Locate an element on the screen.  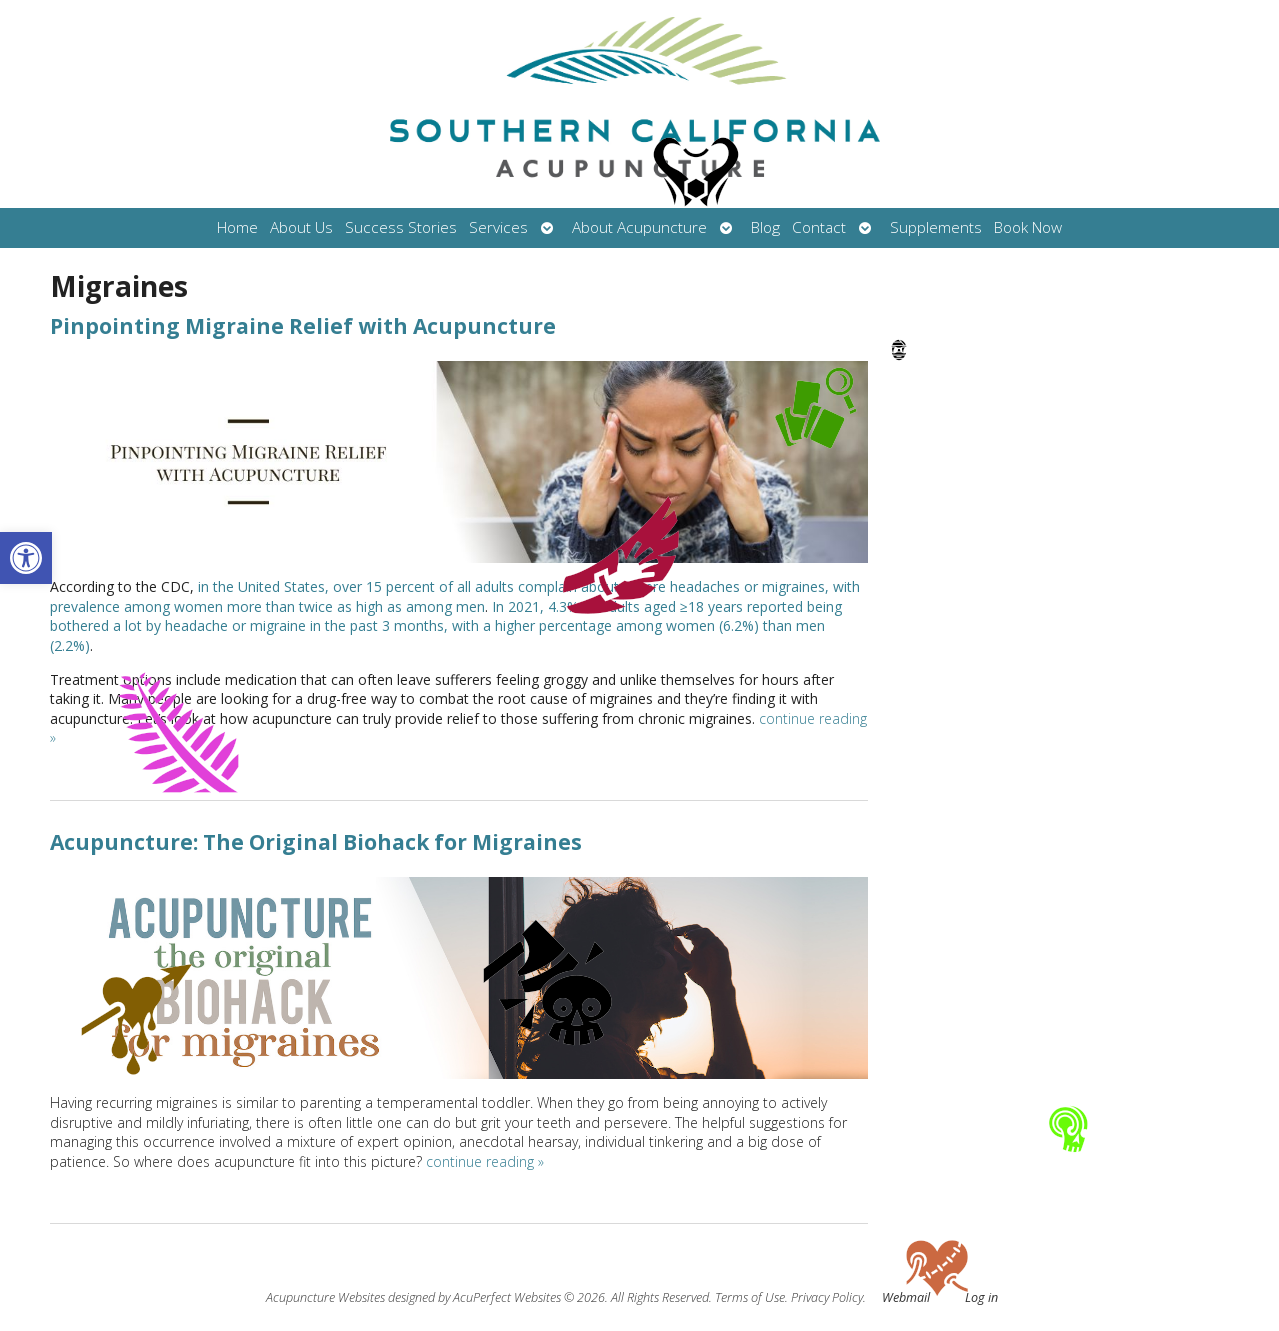
view jewelry or accessories inventory is located at coordinates (696, 172).